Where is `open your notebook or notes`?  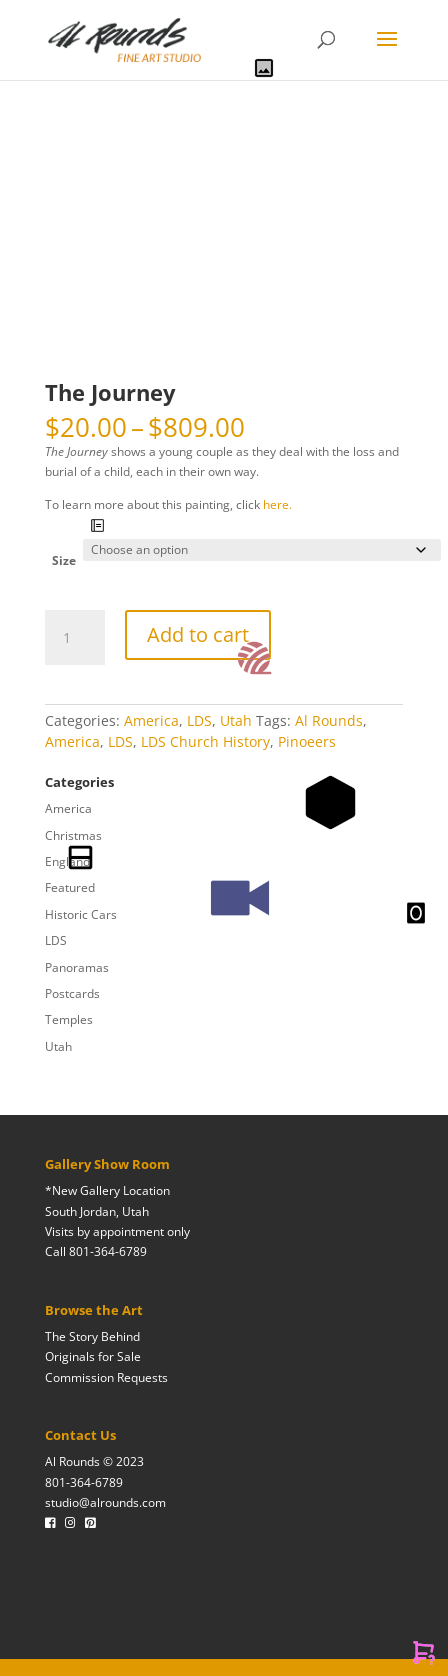
open your notebook or notes is located at coordinates (97, 525).